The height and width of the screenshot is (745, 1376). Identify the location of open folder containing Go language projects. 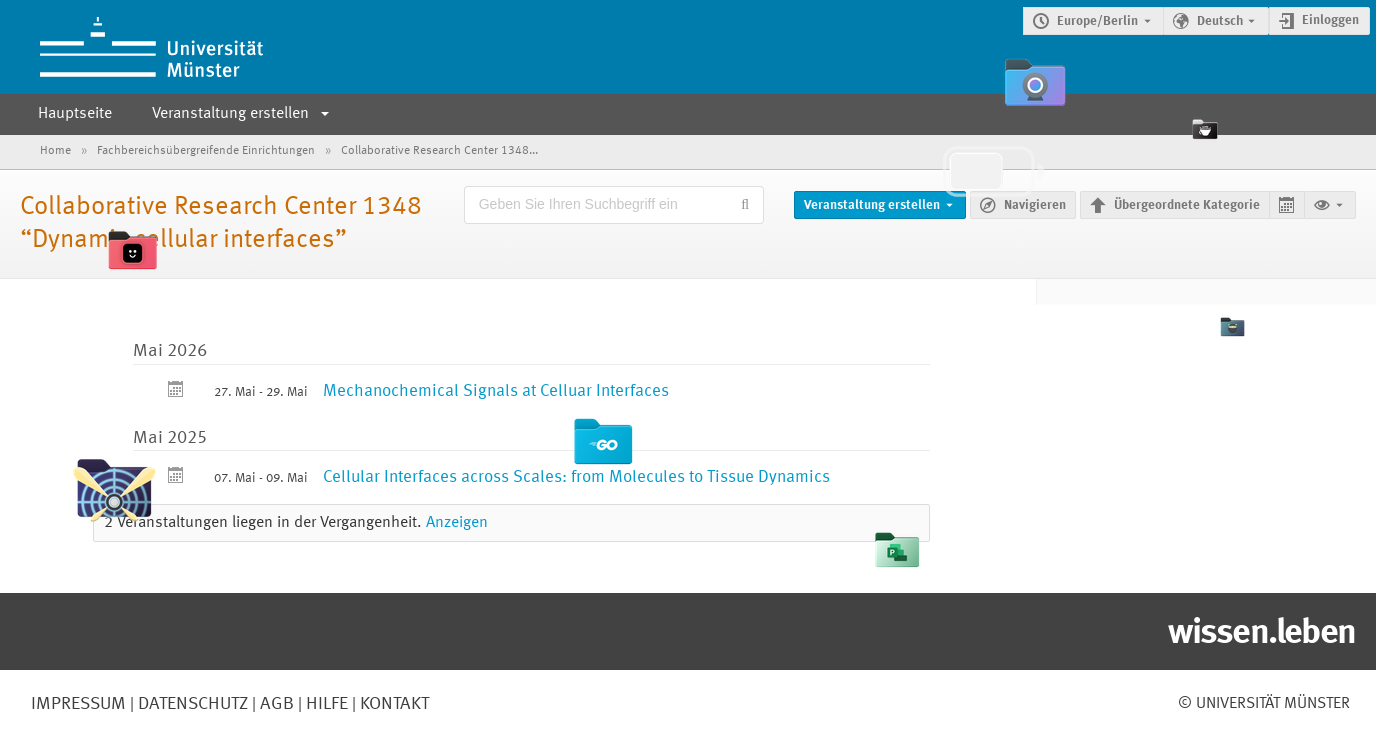
(603, 443).